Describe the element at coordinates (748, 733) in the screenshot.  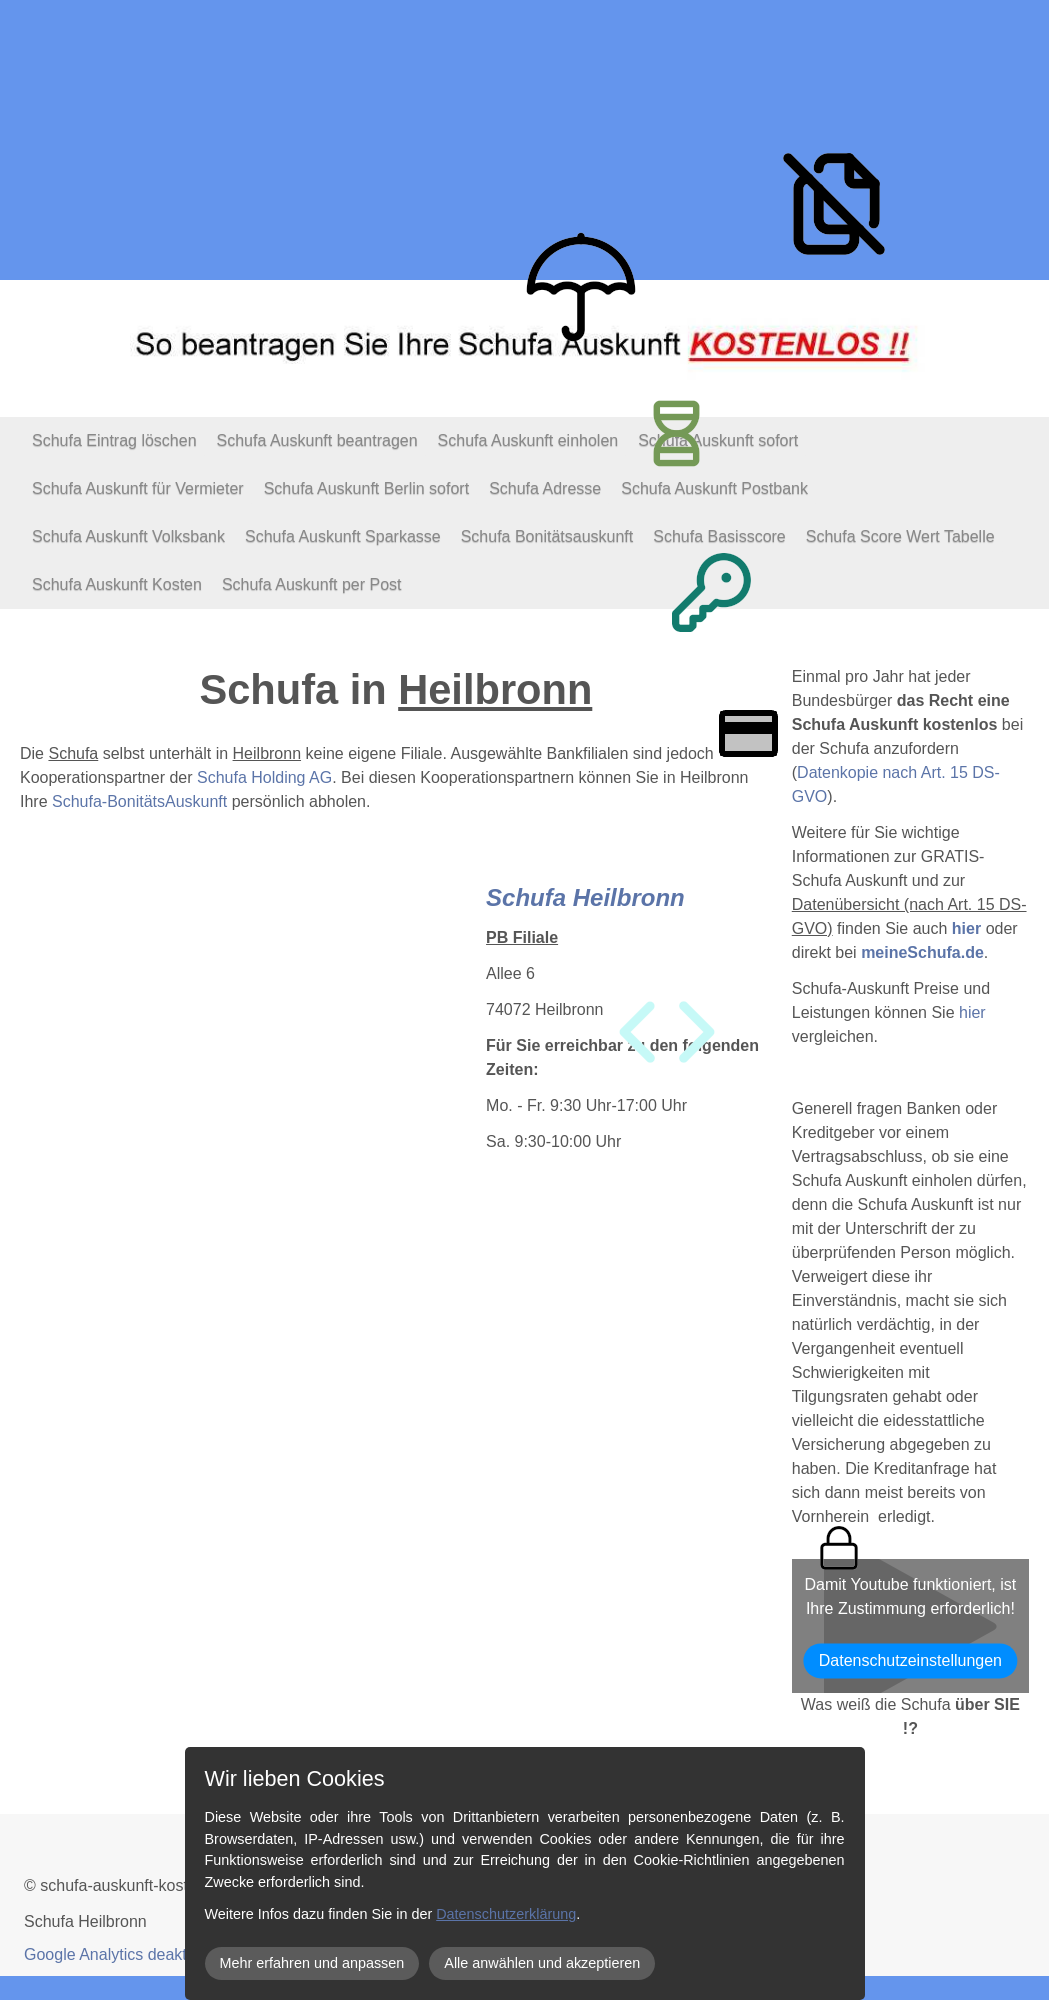
I see `manage payment methods` at that location.